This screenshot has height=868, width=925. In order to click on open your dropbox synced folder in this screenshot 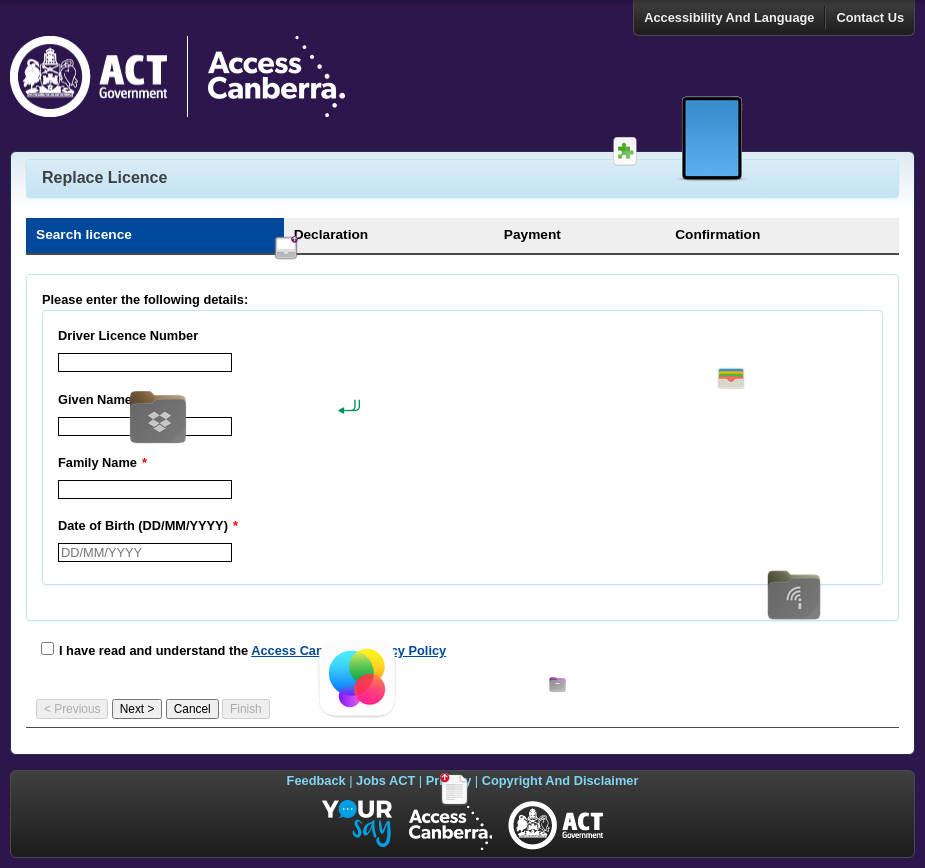, I will do `click(158, 417)`.